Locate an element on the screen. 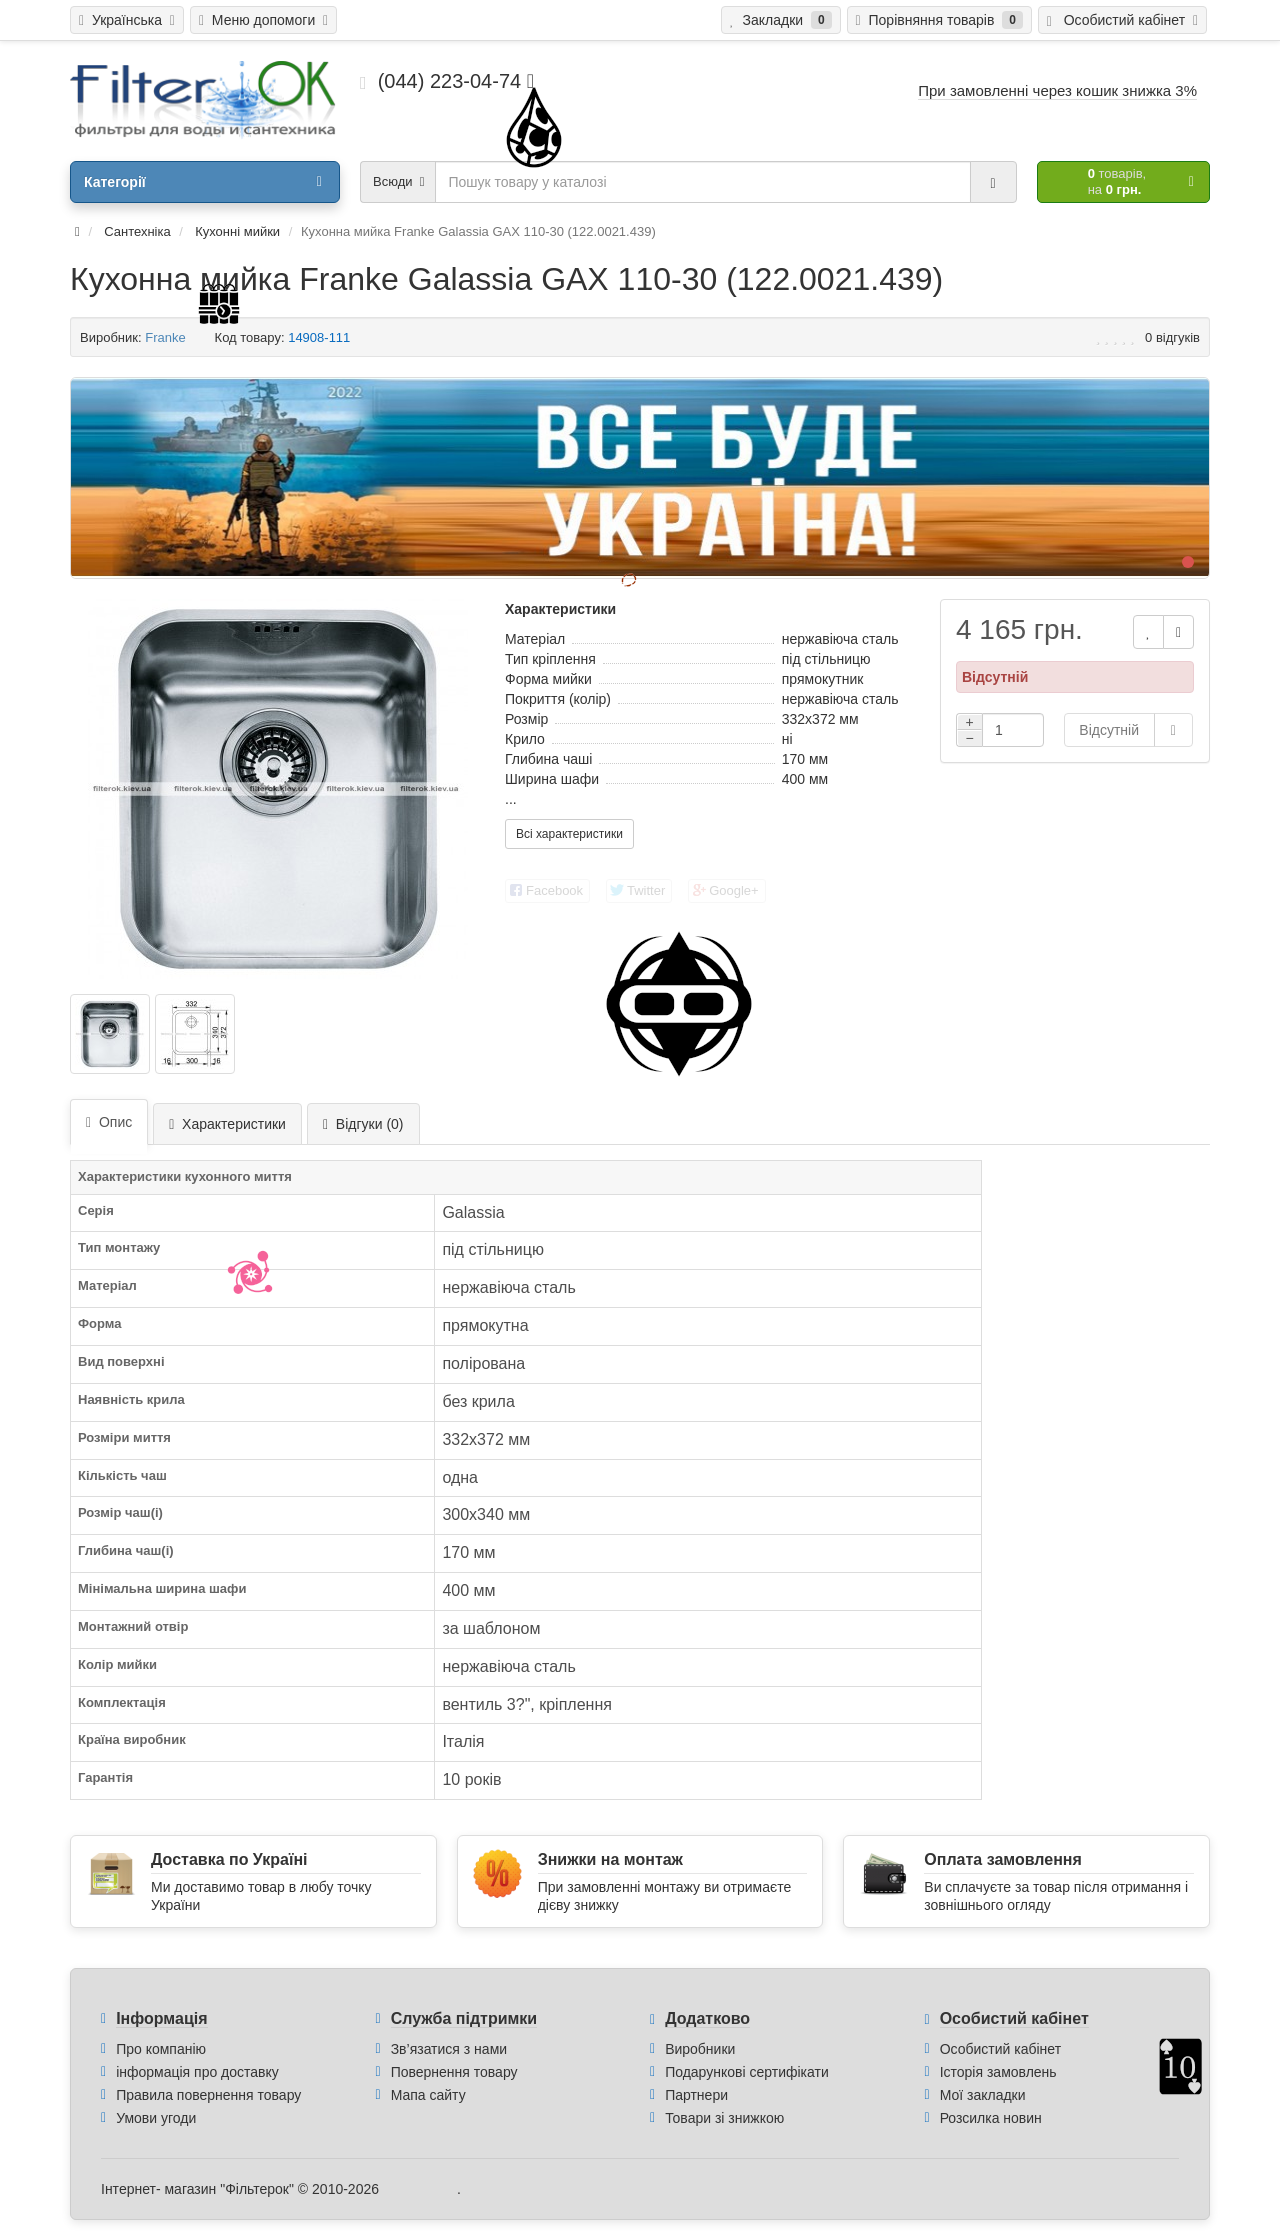  ten of spades playing card is located at coordinates (1180, 2066).